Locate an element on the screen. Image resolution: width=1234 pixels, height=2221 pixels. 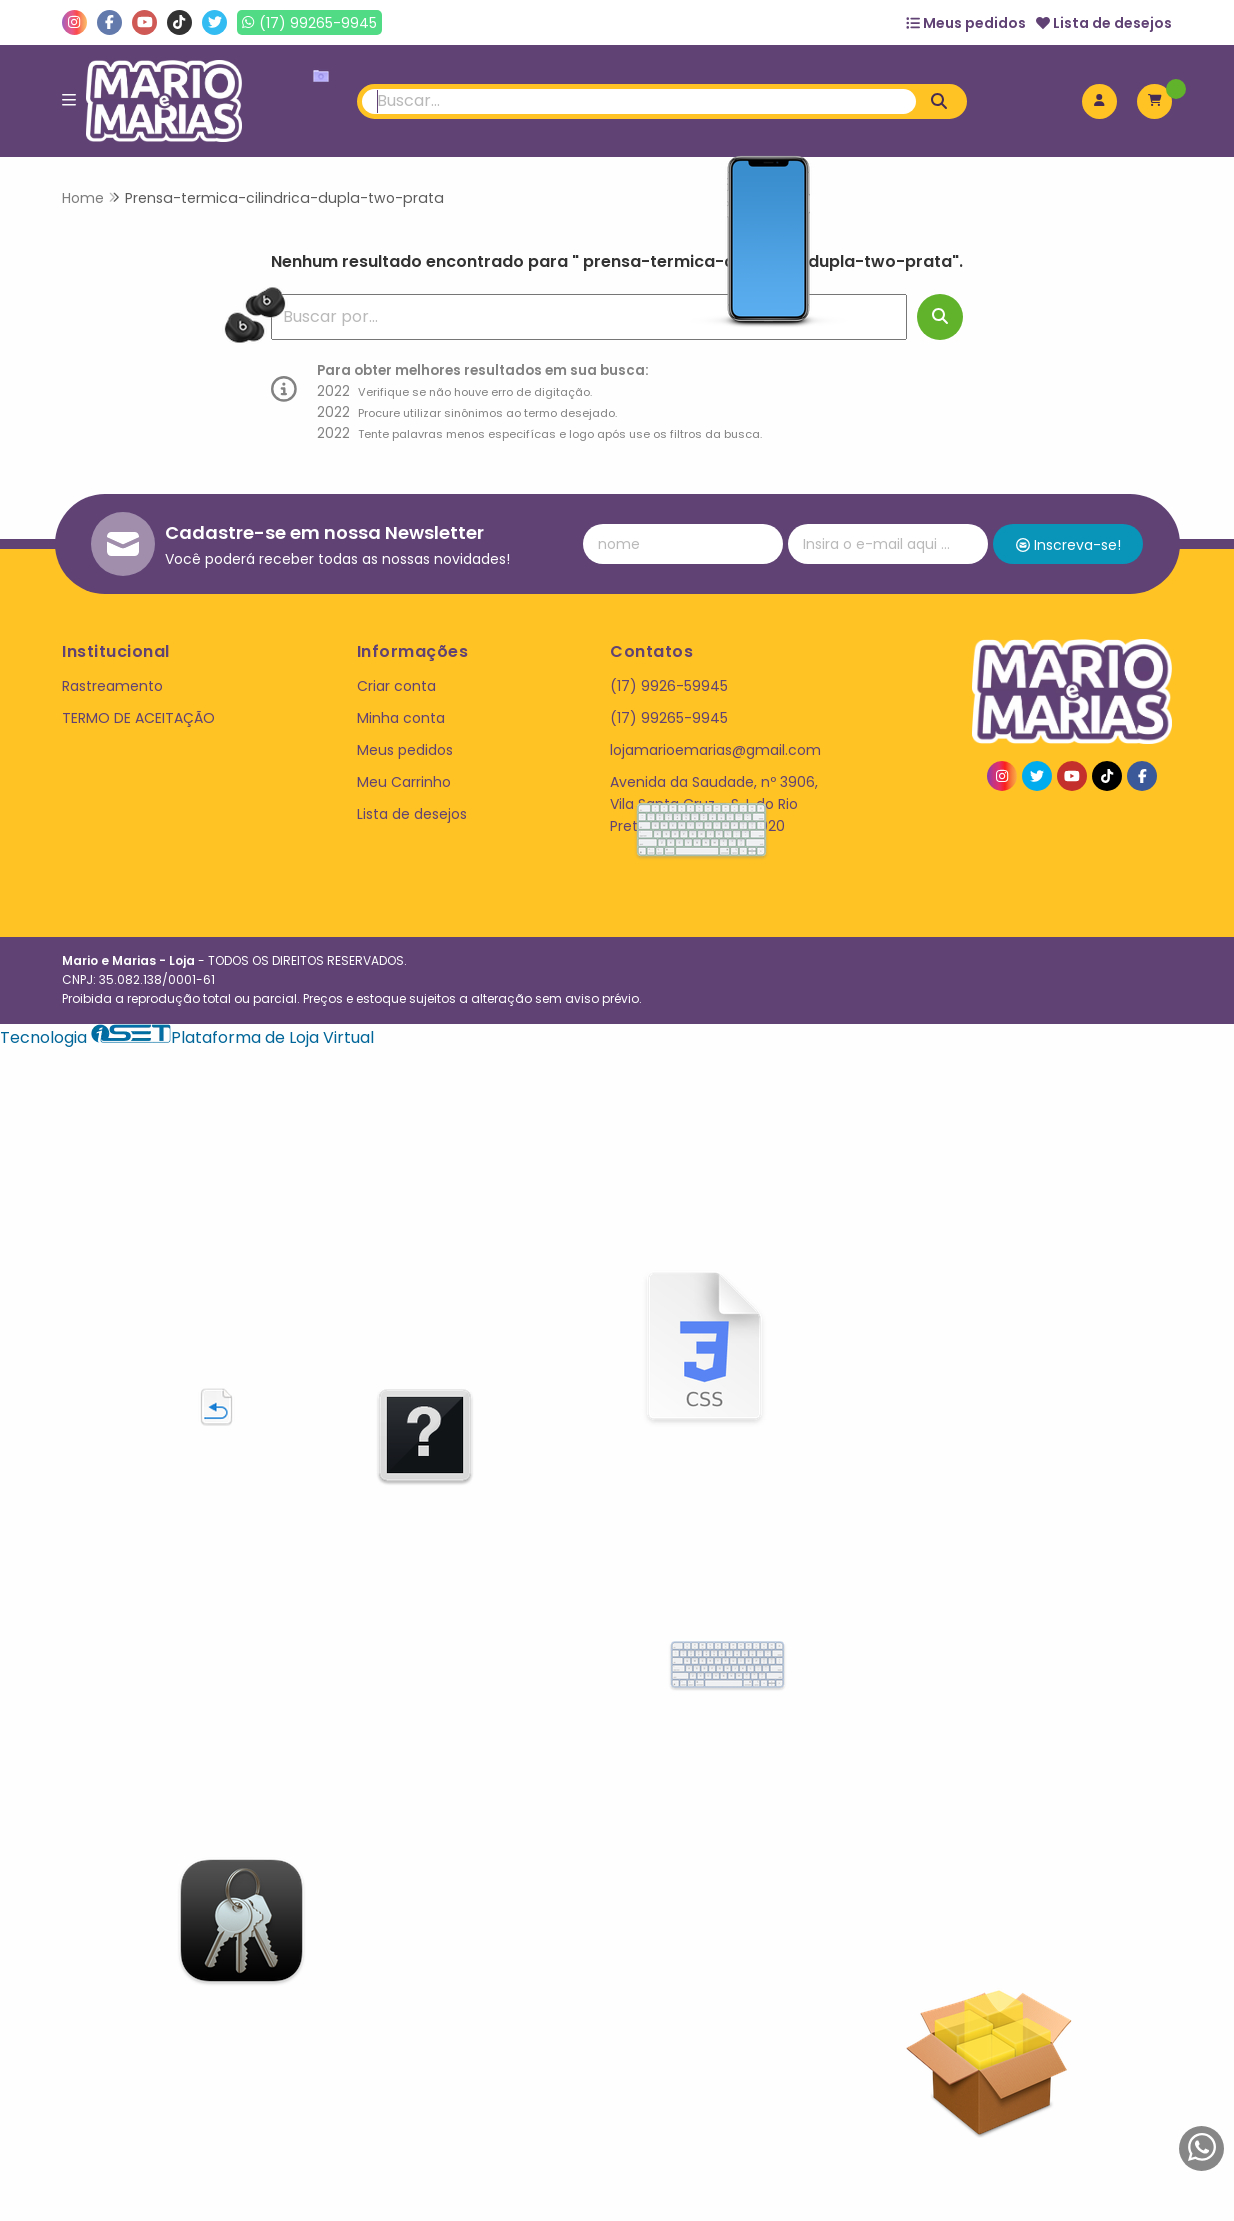
connect to or manage your iPhone is located at coordinates (768, 241).